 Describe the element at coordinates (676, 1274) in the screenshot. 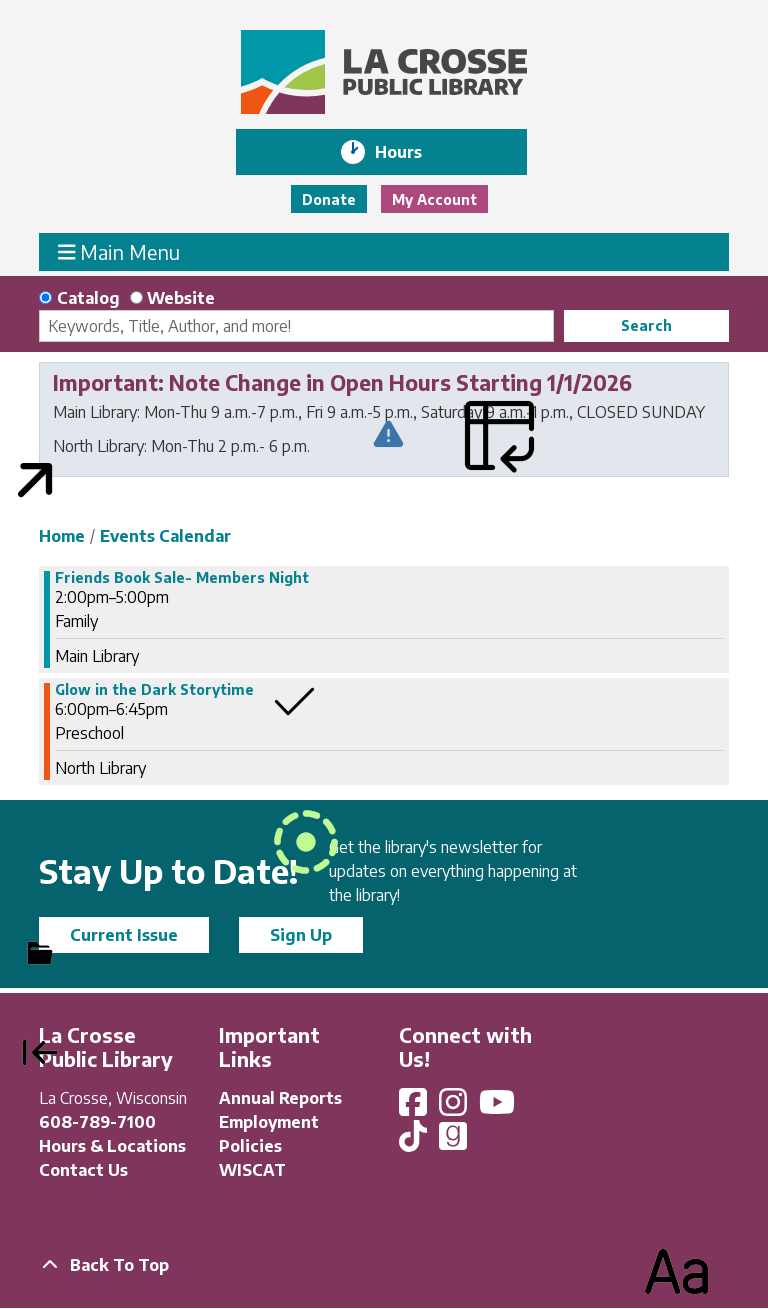

I see `adjust text formatting and font settings` at that location.